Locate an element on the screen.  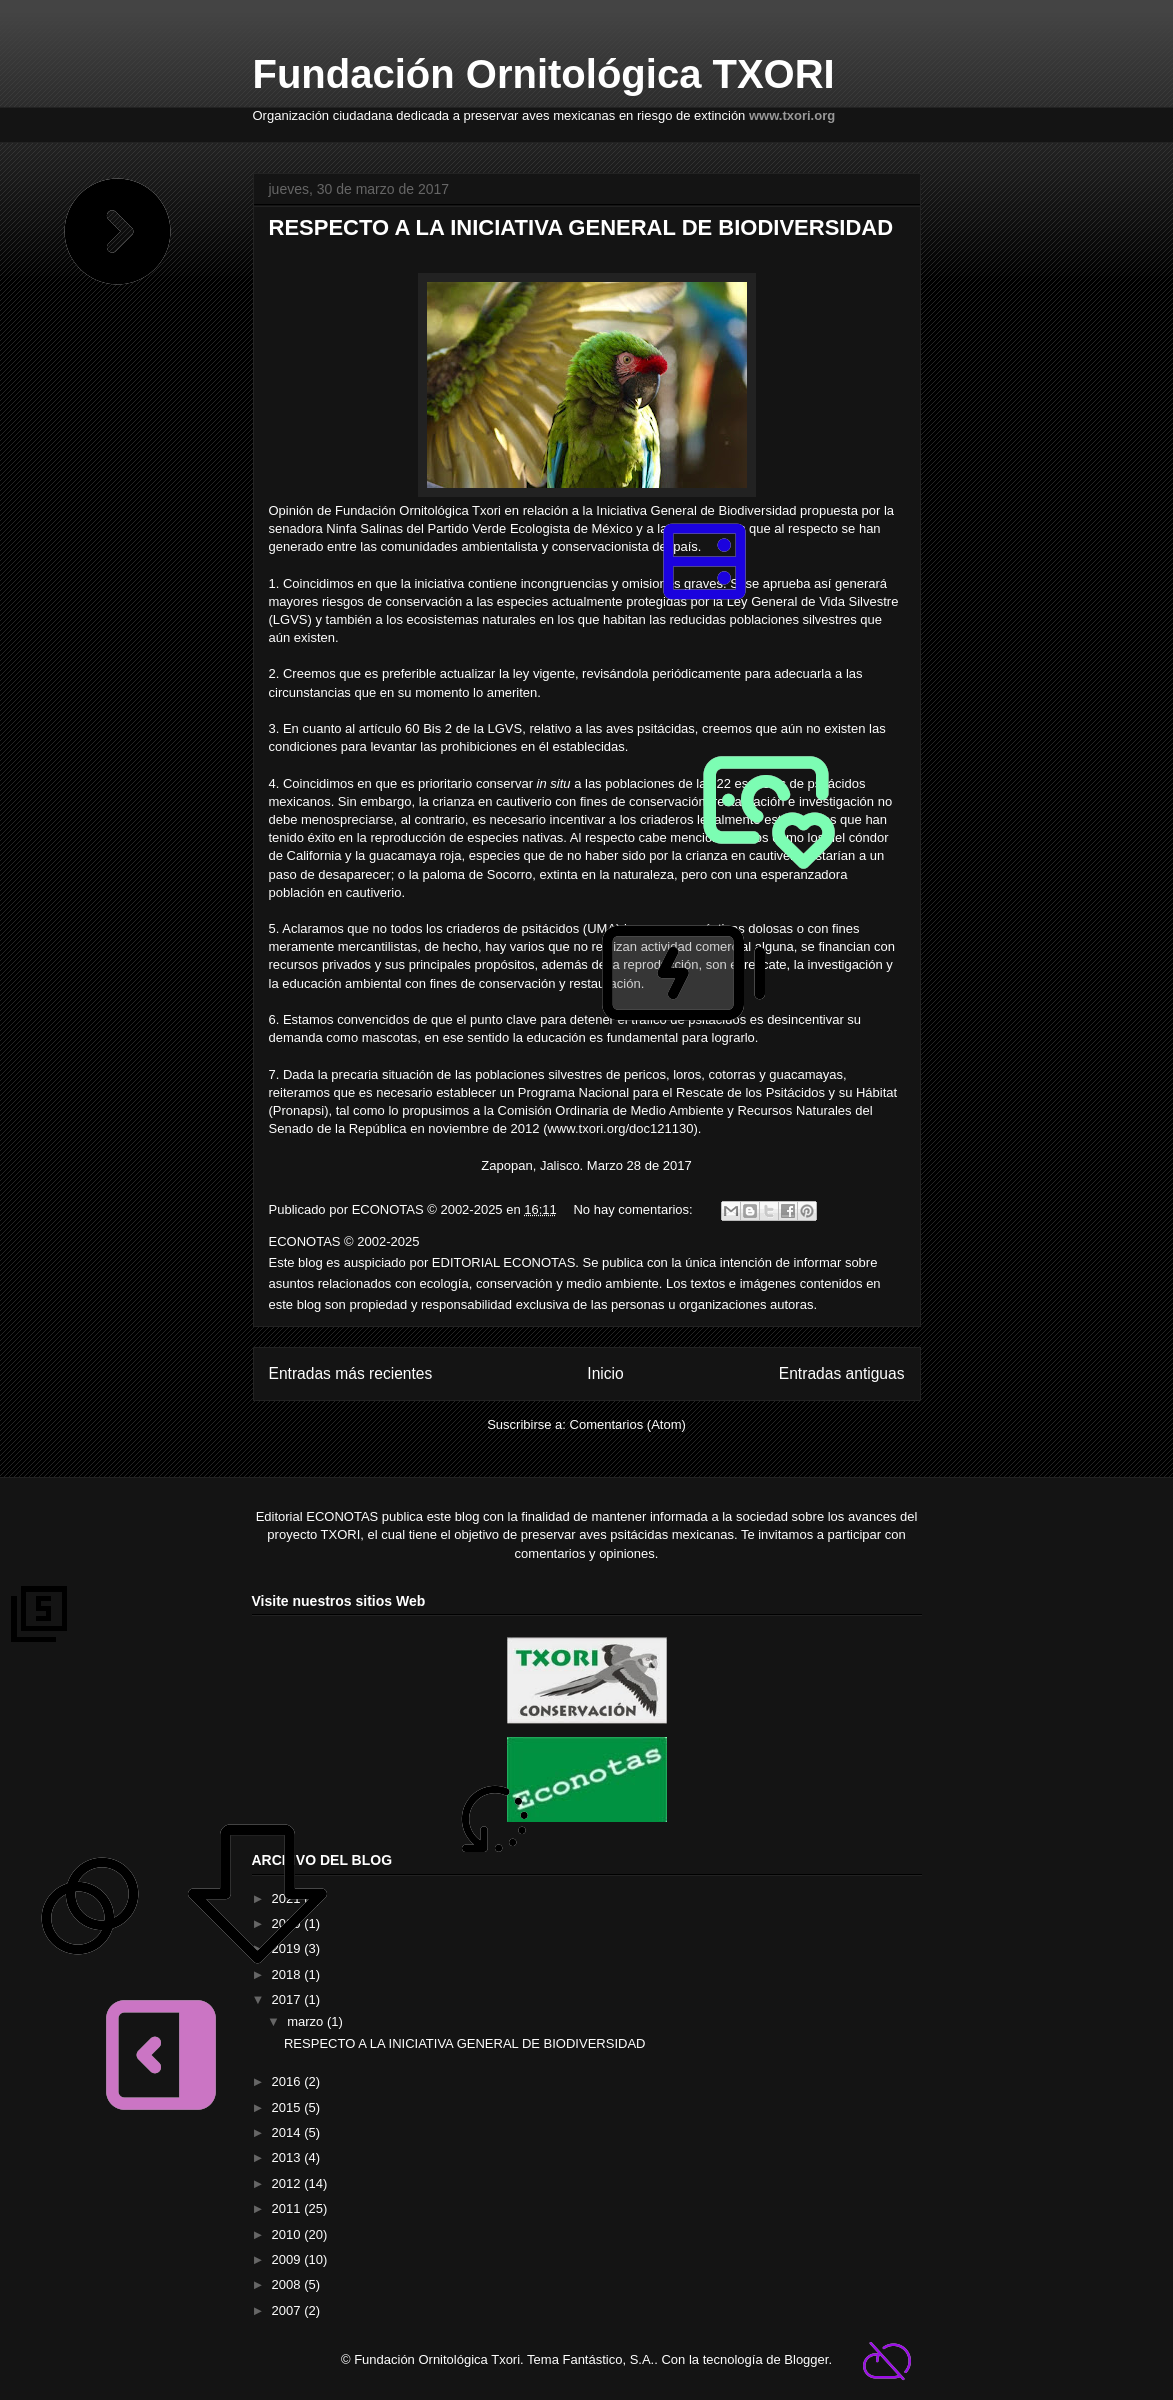
donate or make a charitable contribution is located at coordinates (766, 800).